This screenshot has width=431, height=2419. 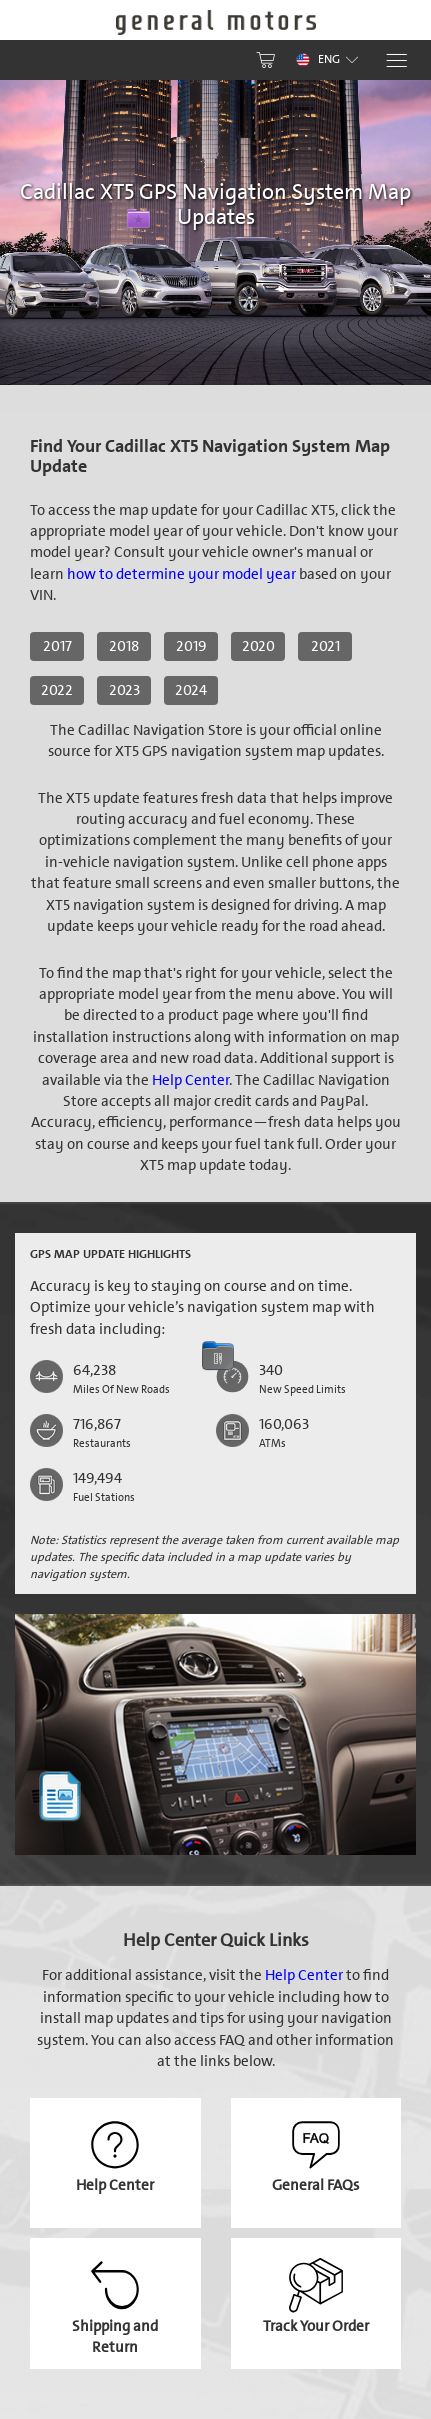 I want to click on open your bookmarked or favorite files folder, so click(x=138, y=218).